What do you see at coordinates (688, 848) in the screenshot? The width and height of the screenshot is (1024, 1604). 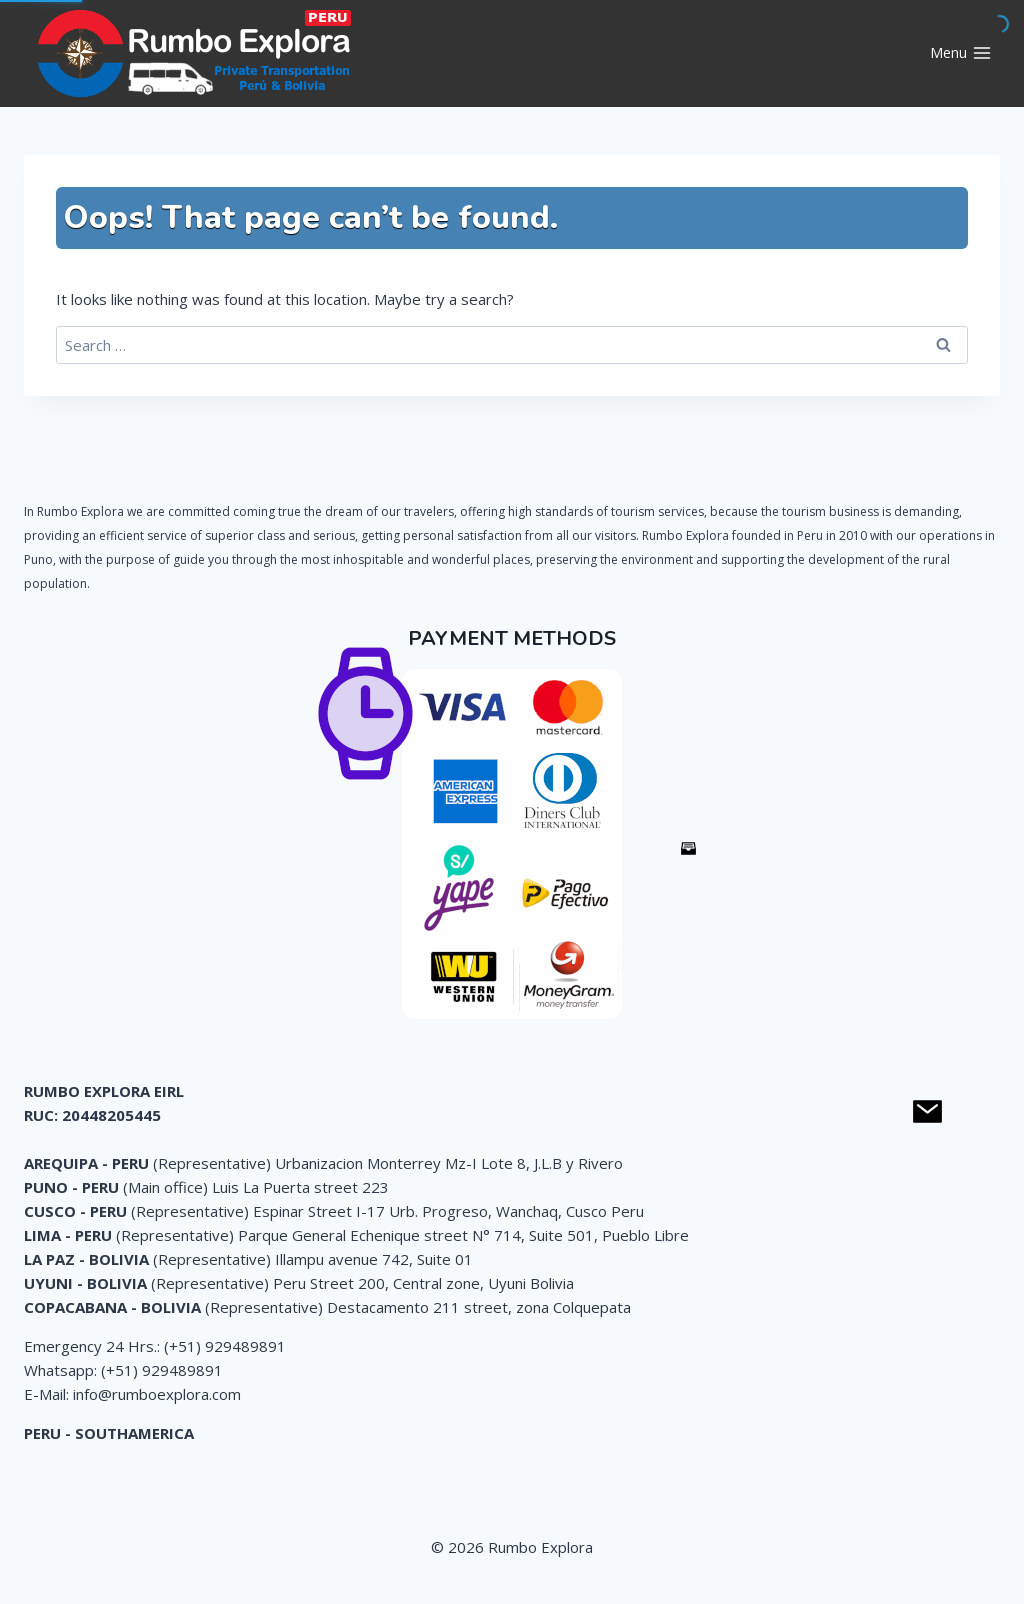 I see `view inbox or incoming files` at bounding box center [688, 848].